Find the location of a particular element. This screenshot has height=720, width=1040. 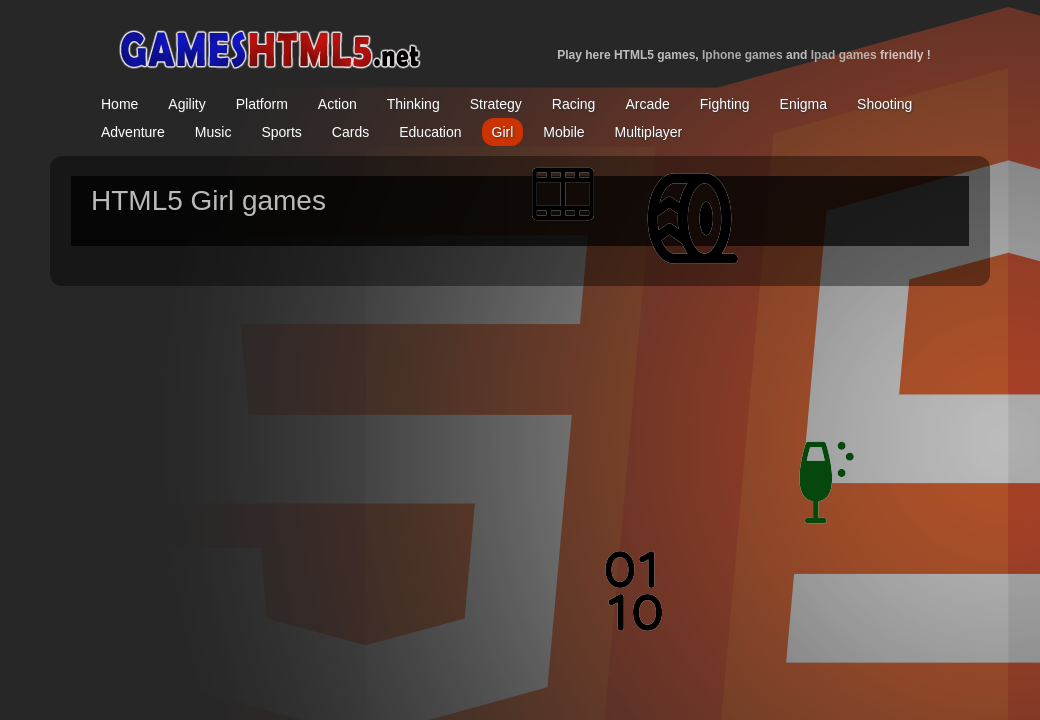

view video or film content is located at coordinates (563, 194).